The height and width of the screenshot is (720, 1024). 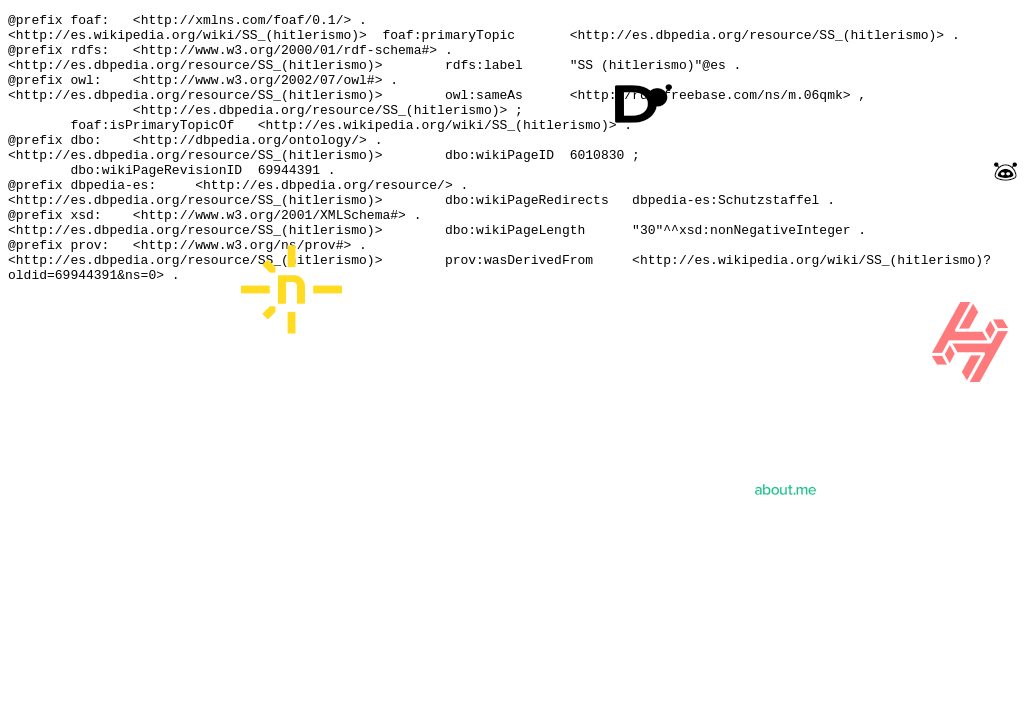 What do you see at coordinates (291, 289) in the screenshot?
I see `Netlify logo` at bounding box center [291, 289].